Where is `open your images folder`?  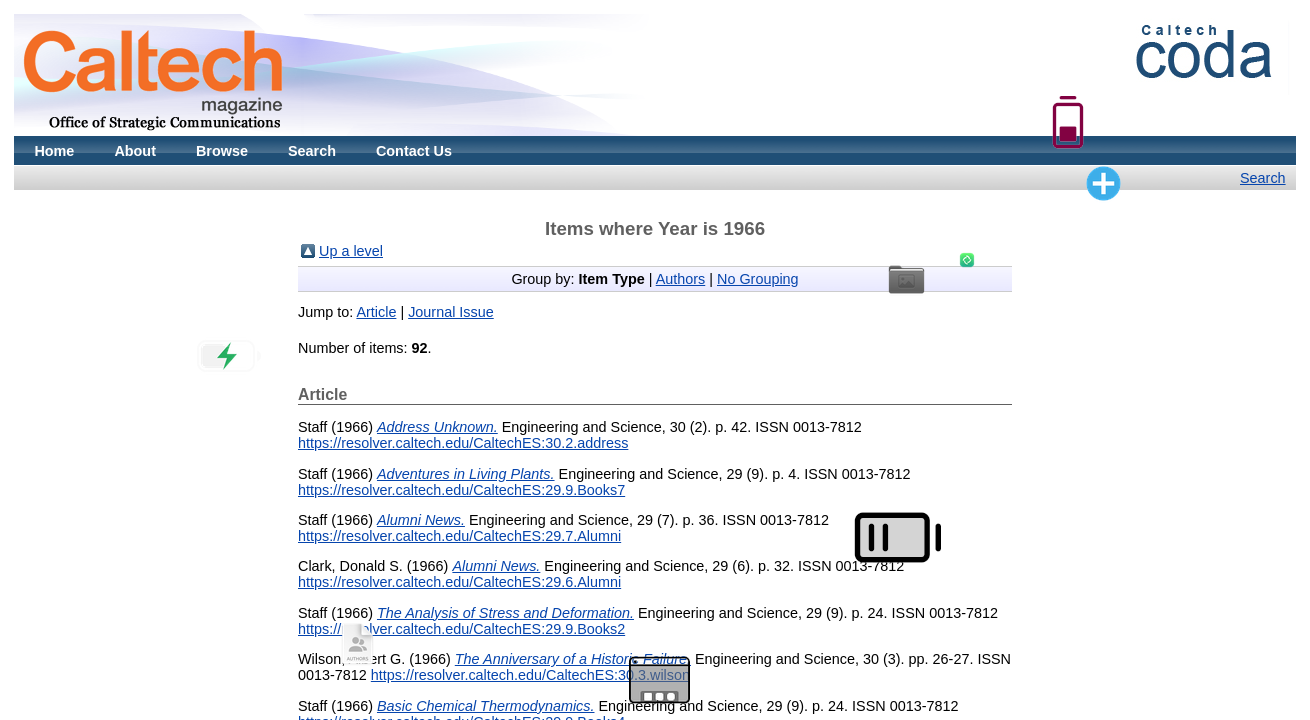
open your images folder is located at coordinates (906, 279).